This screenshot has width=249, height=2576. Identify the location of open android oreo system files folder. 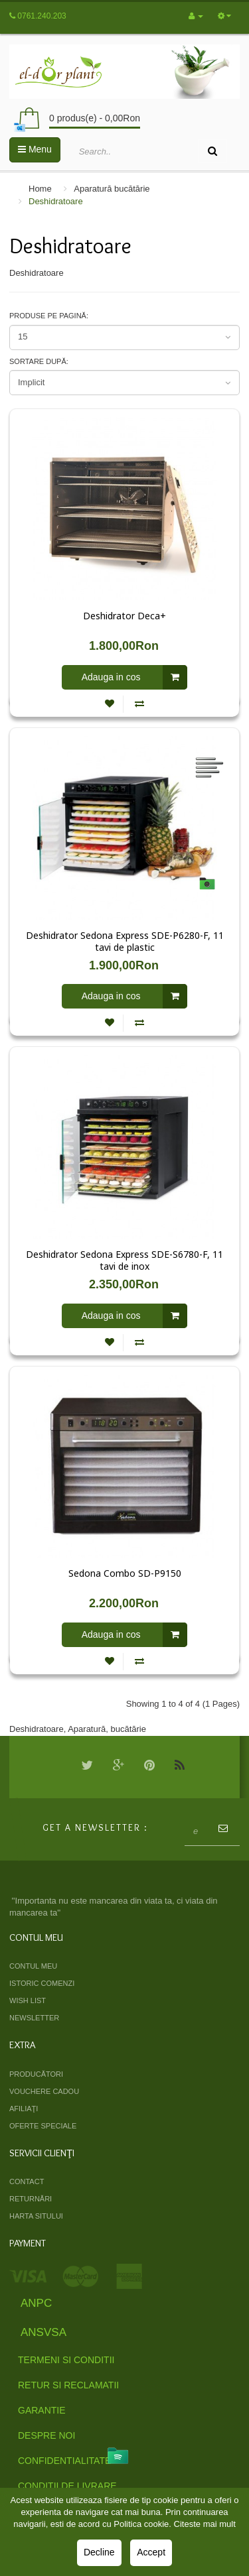
(207, 884).